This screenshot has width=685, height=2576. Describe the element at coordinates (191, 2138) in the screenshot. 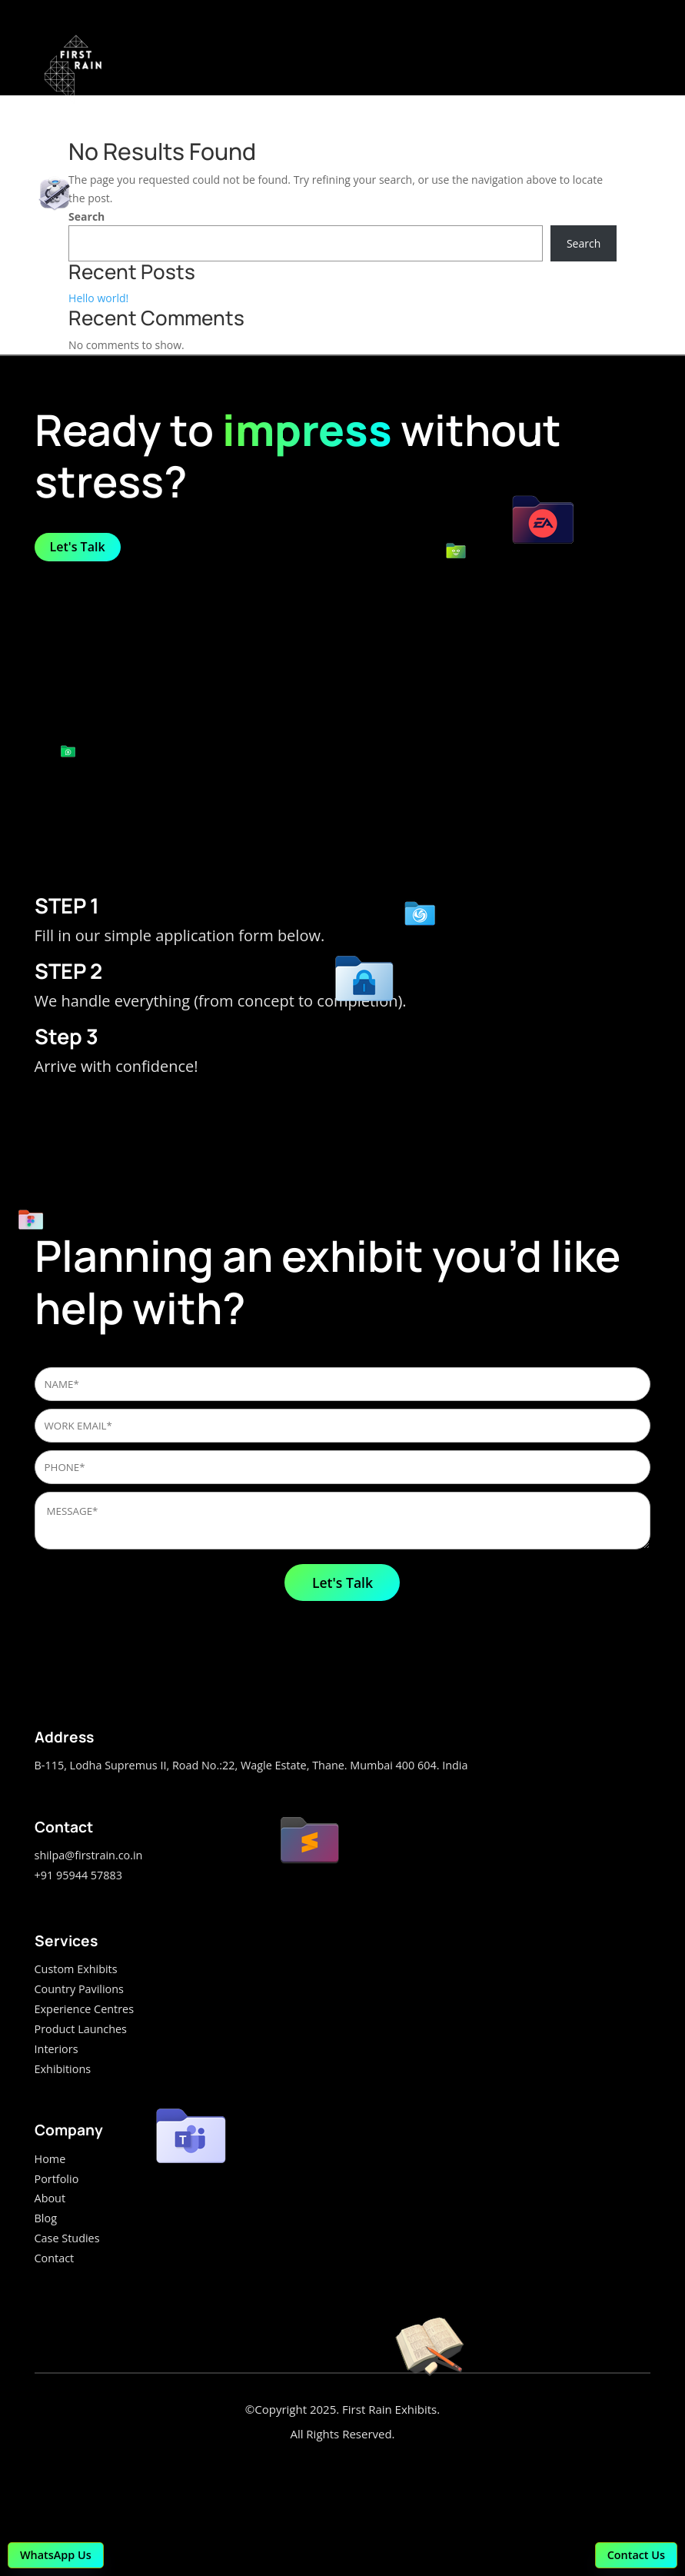

I see `open microsoft teams files folder` at that location.